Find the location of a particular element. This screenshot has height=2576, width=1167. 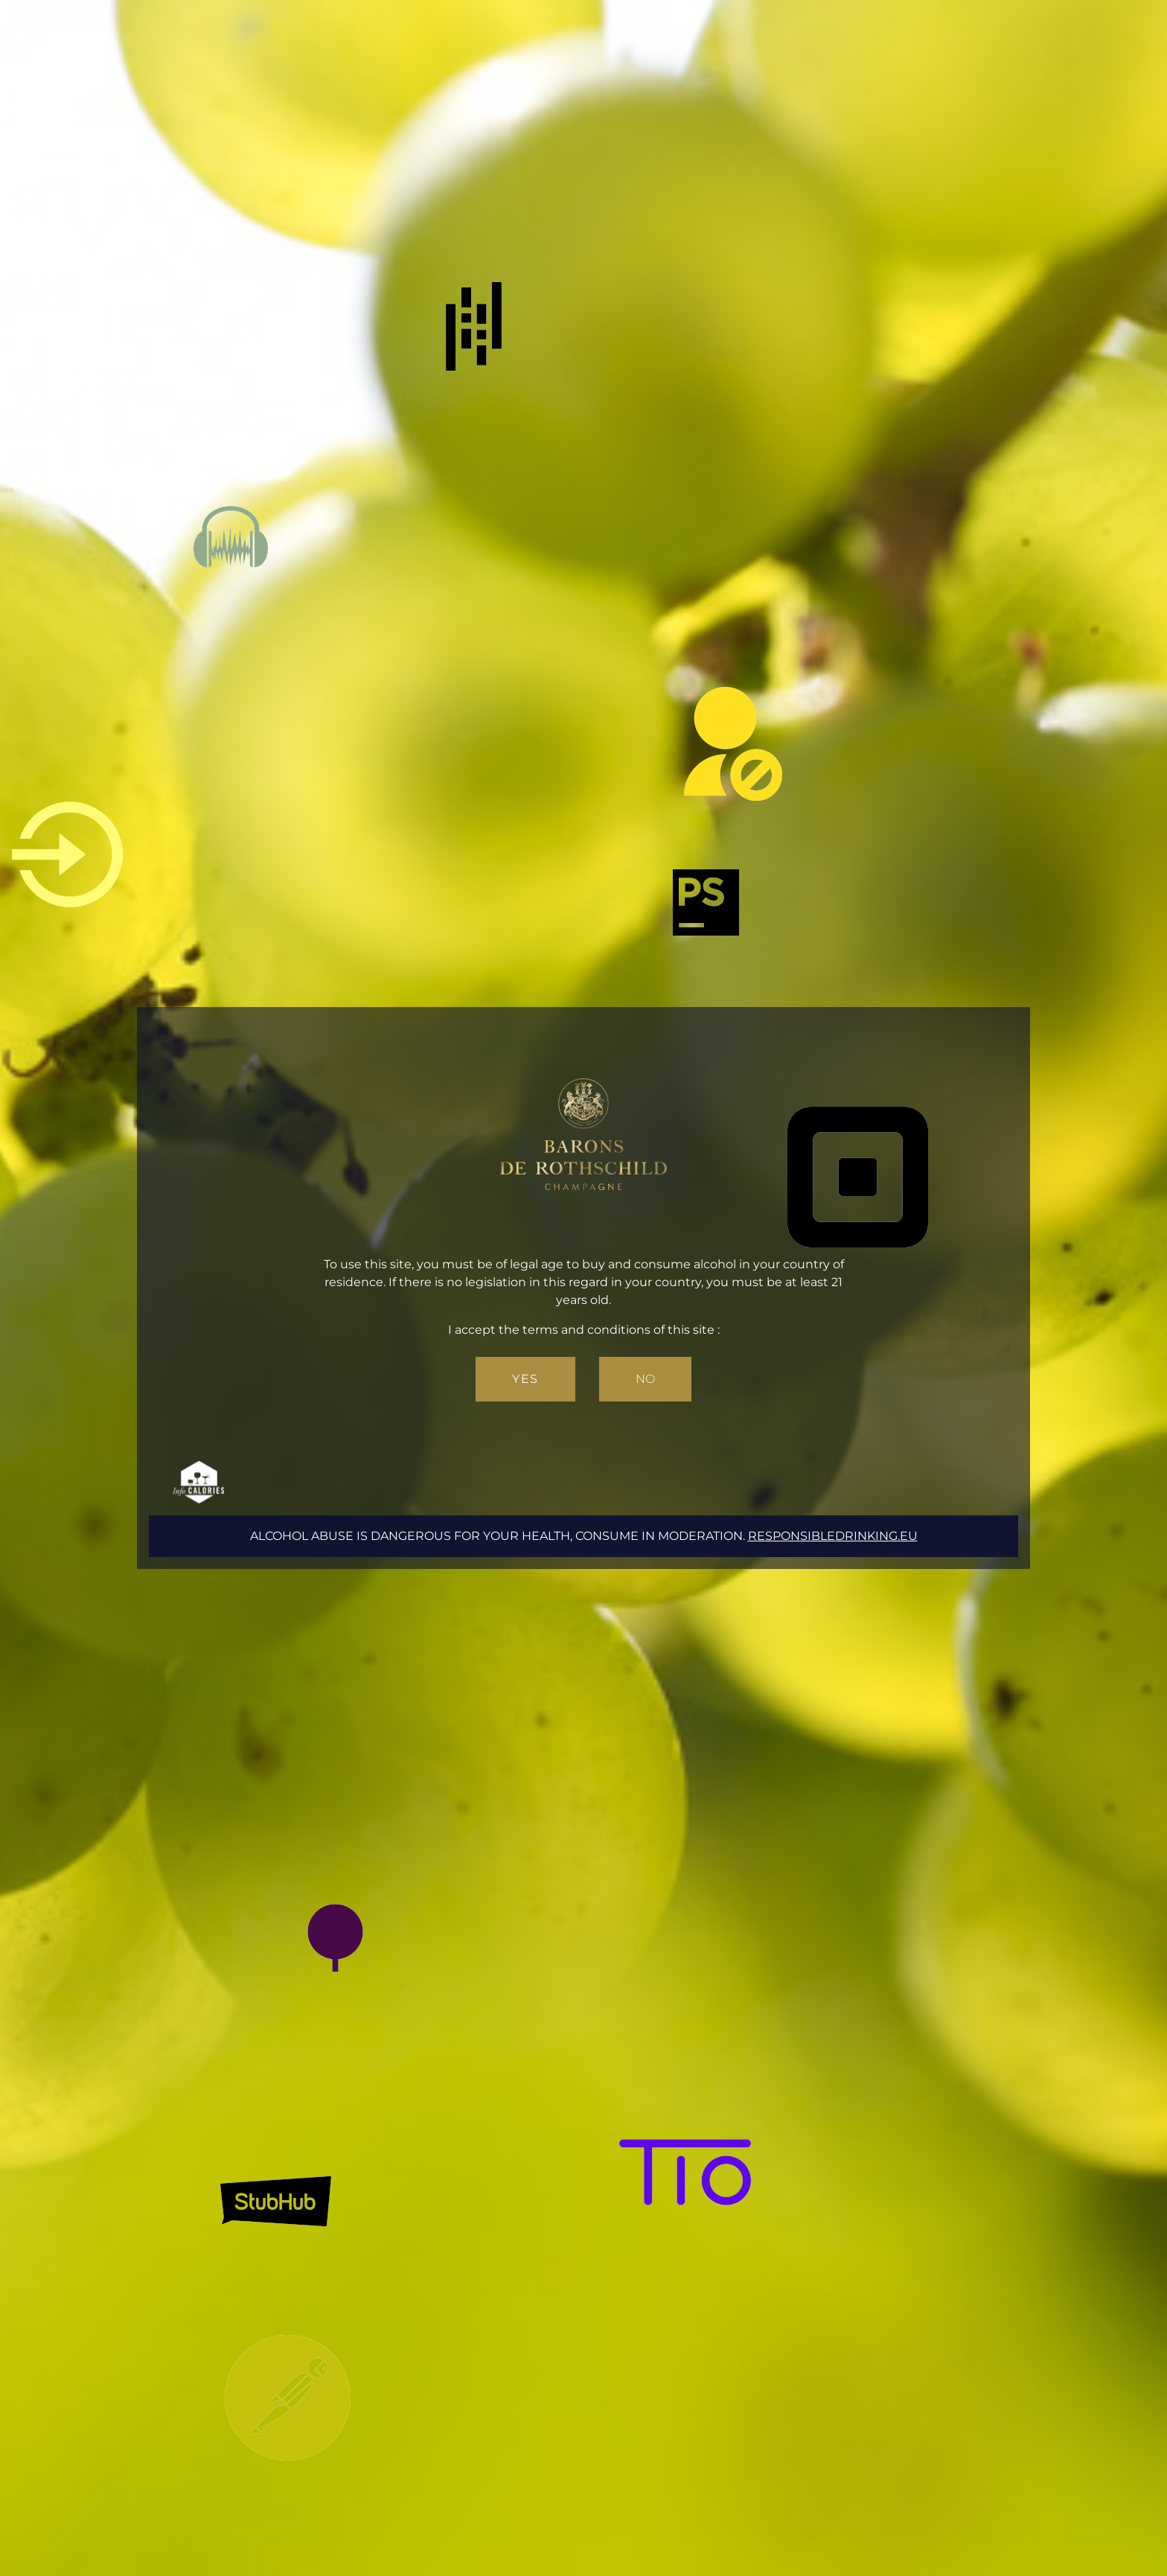

log in to your account is located at coordinates (70, 854).